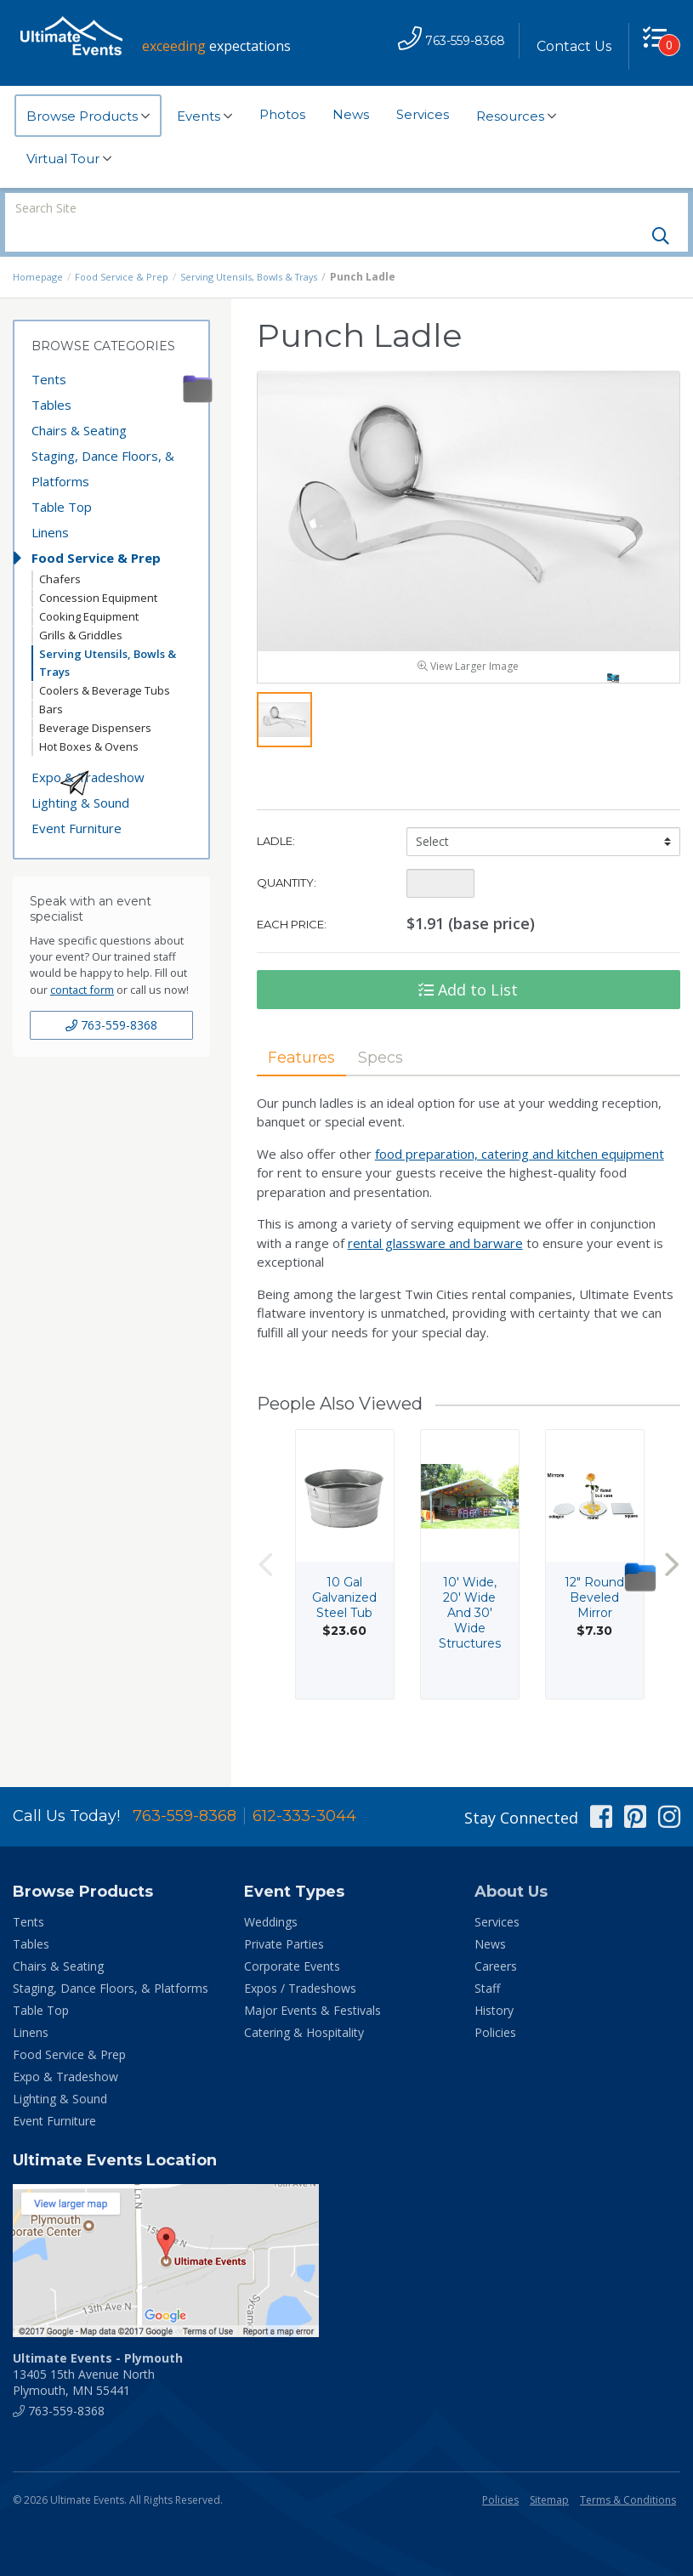  I want to click on folder for storing pokémon great ball-related files, so click(613, 678).